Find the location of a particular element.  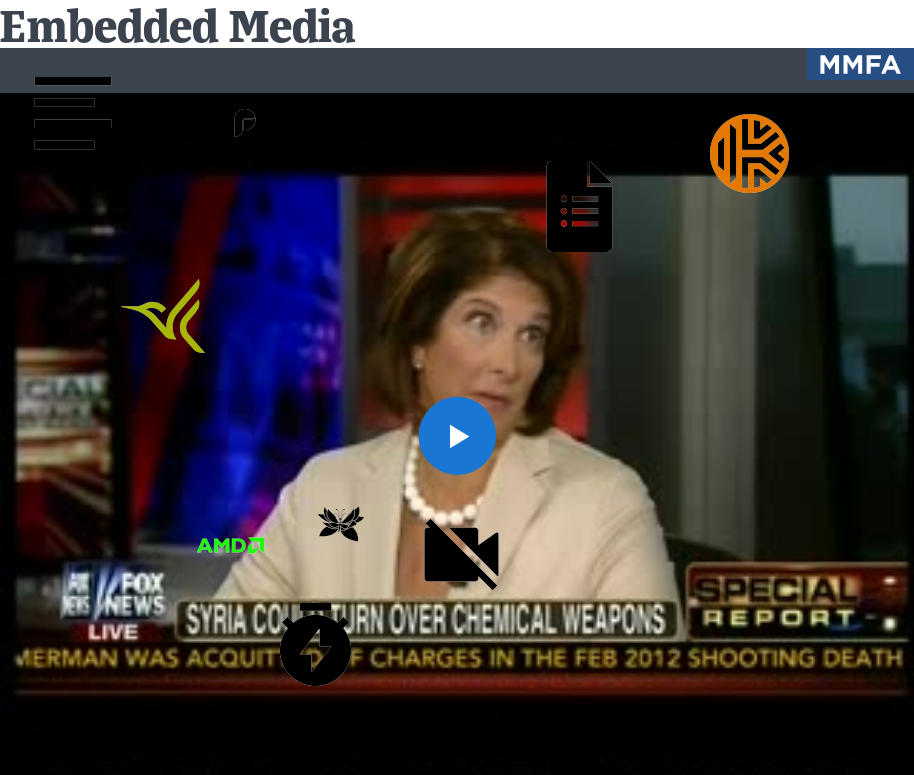

arlo smart home security app is located at coordinates (163, 316).